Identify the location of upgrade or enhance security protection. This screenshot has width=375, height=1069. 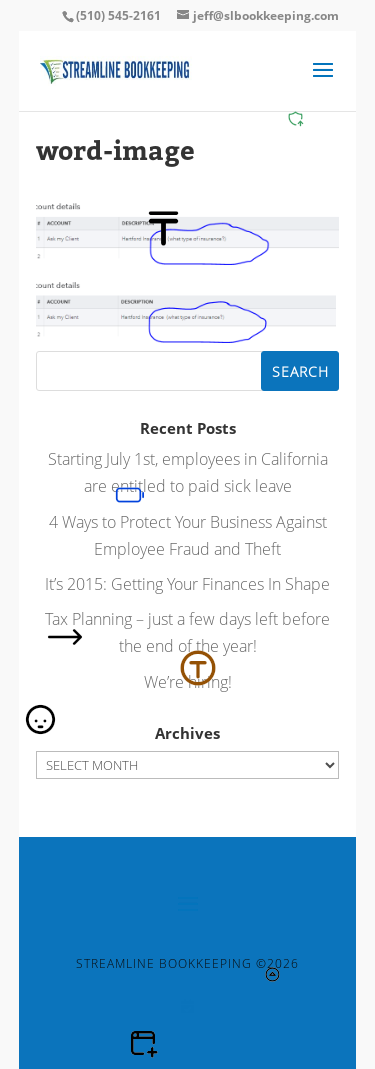
(295, 118).